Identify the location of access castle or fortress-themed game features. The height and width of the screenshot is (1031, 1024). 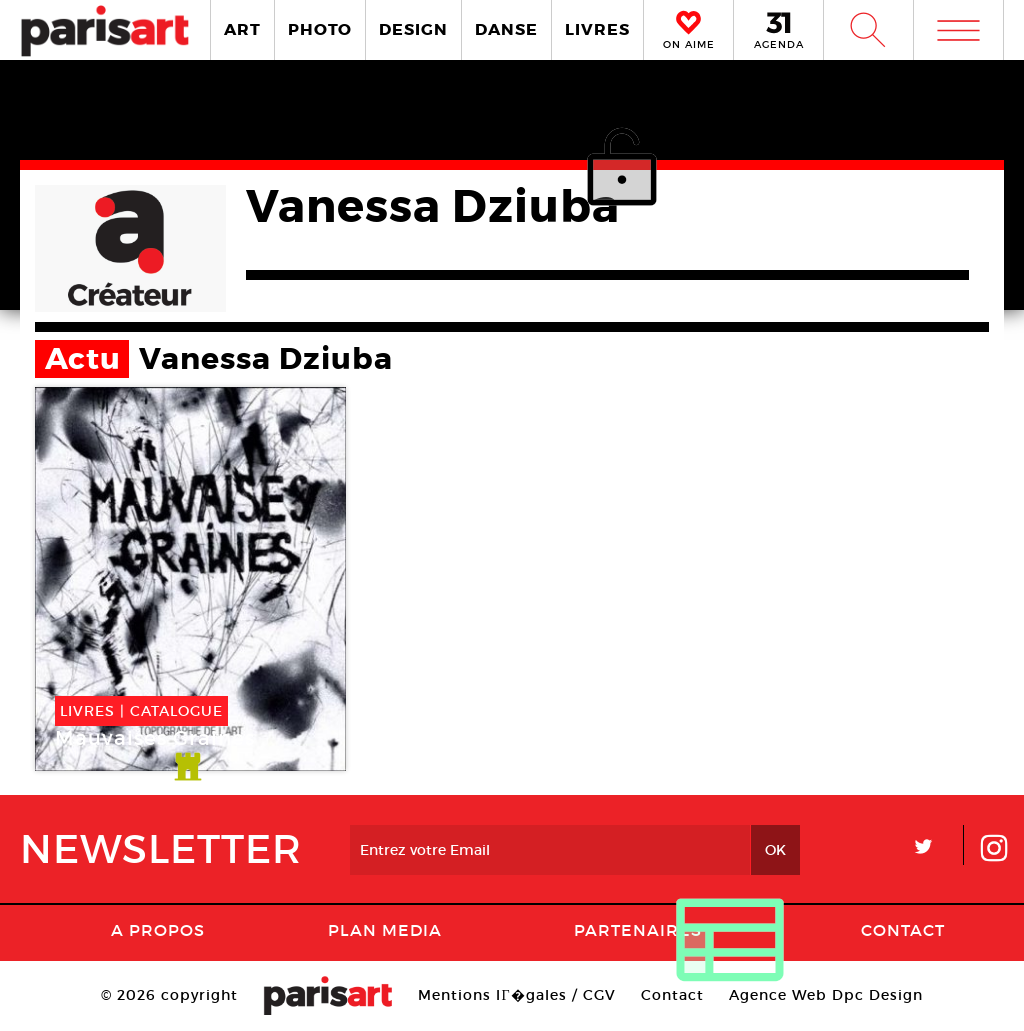
(188, 766).